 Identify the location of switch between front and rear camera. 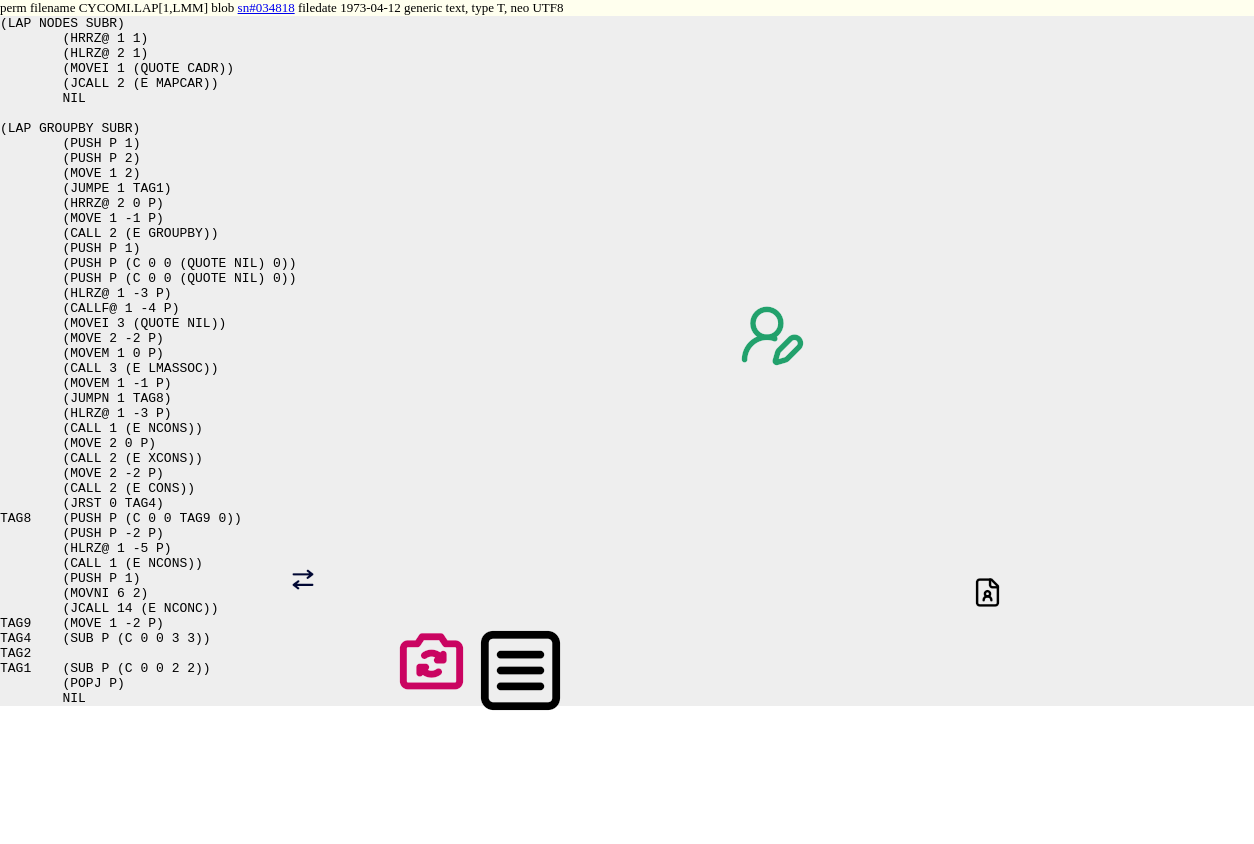
(431, 662).